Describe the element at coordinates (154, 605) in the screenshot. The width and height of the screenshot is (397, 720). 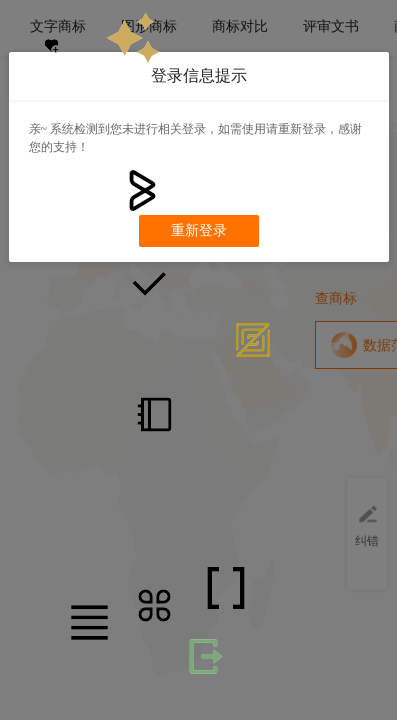
I see `open the app drawer or menu` at that location.